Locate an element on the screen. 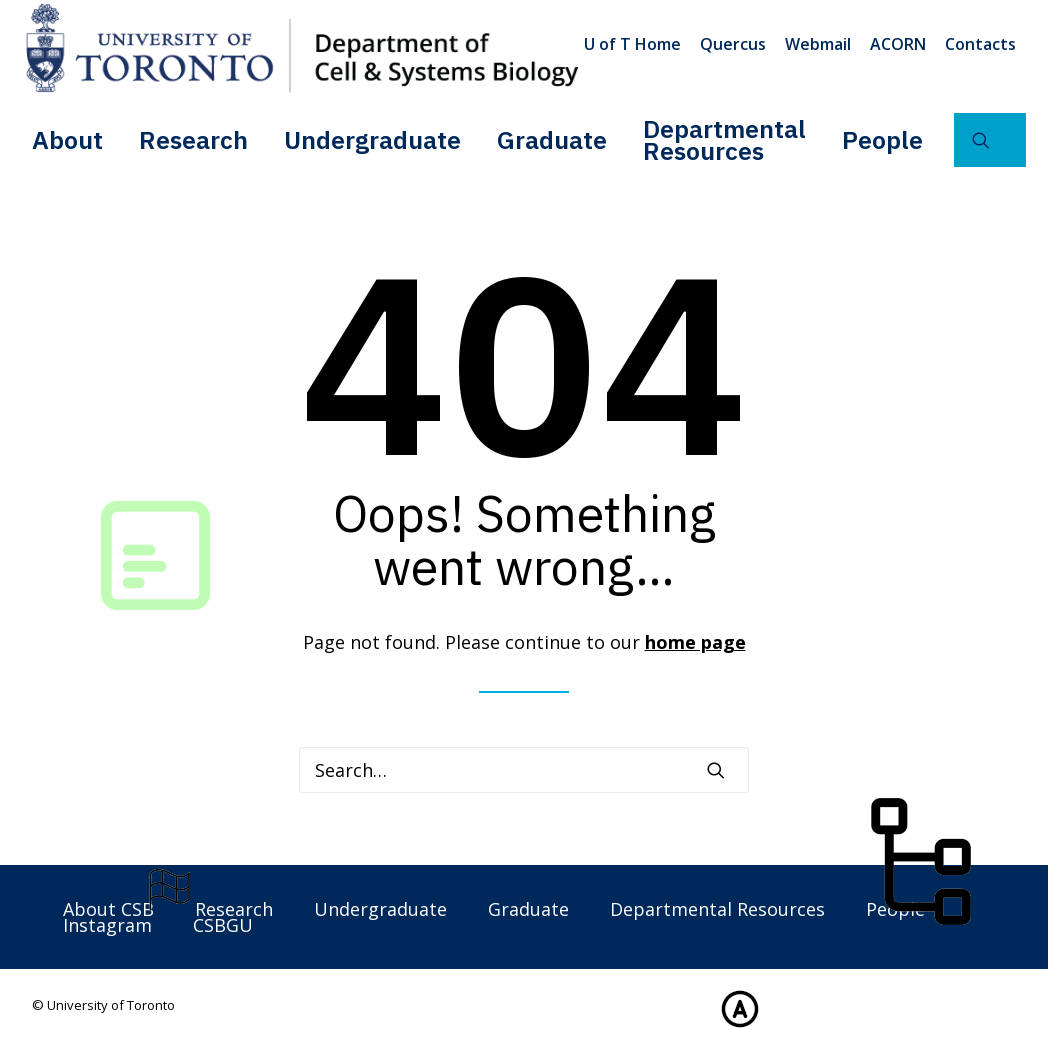  view hierarchical folder structure is located at coordinates (916, 861).